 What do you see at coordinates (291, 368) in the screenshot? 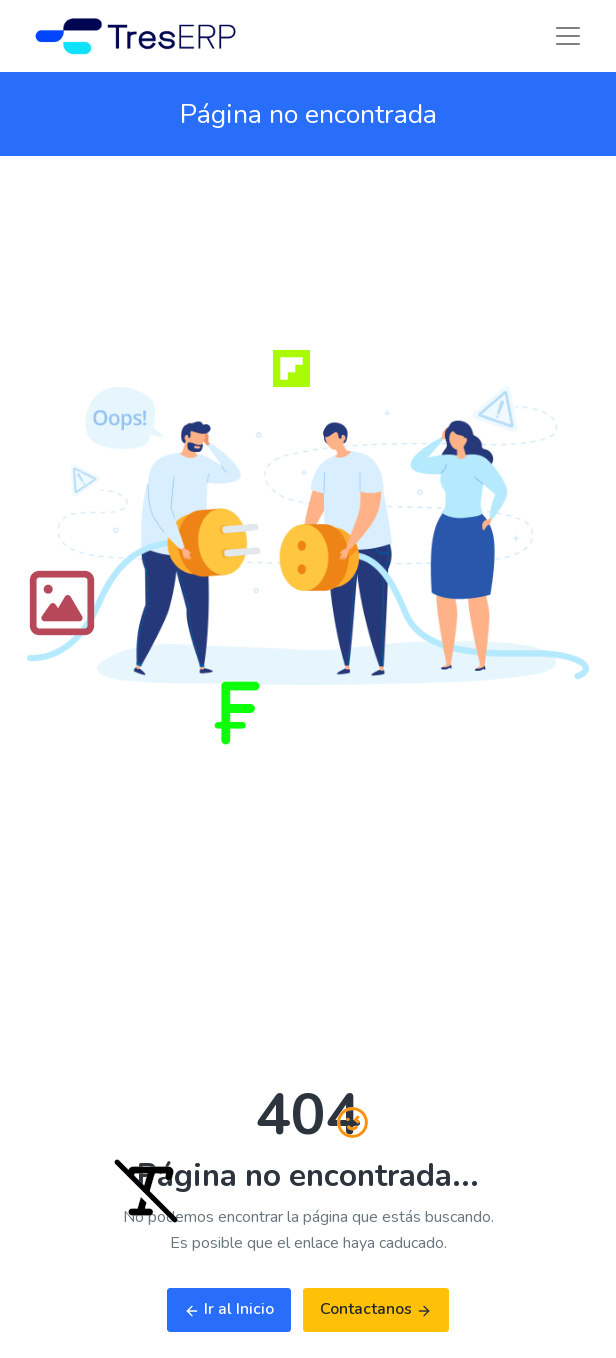
I see `open Flipboard app` at bounding box center [291, 368].